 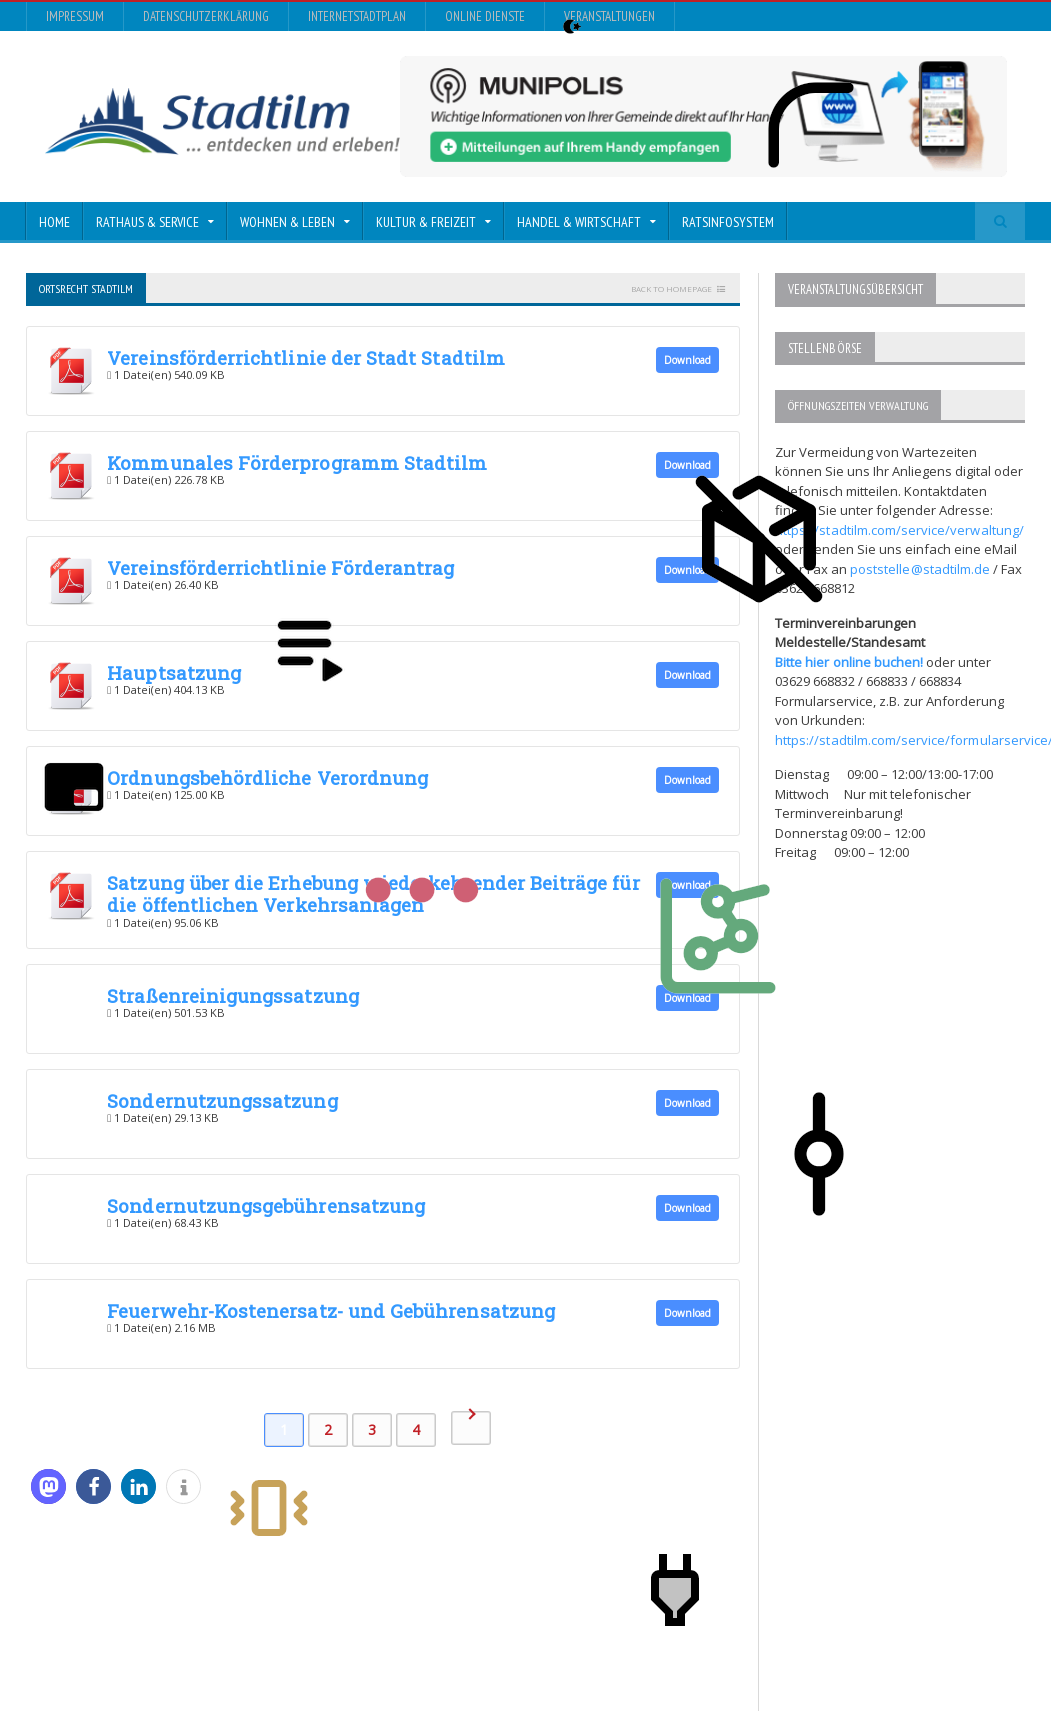 What do you see at coordinates (759, 539) in the screenshot?
I see `package or shipment unavailable` at bounding box center [759, 539].